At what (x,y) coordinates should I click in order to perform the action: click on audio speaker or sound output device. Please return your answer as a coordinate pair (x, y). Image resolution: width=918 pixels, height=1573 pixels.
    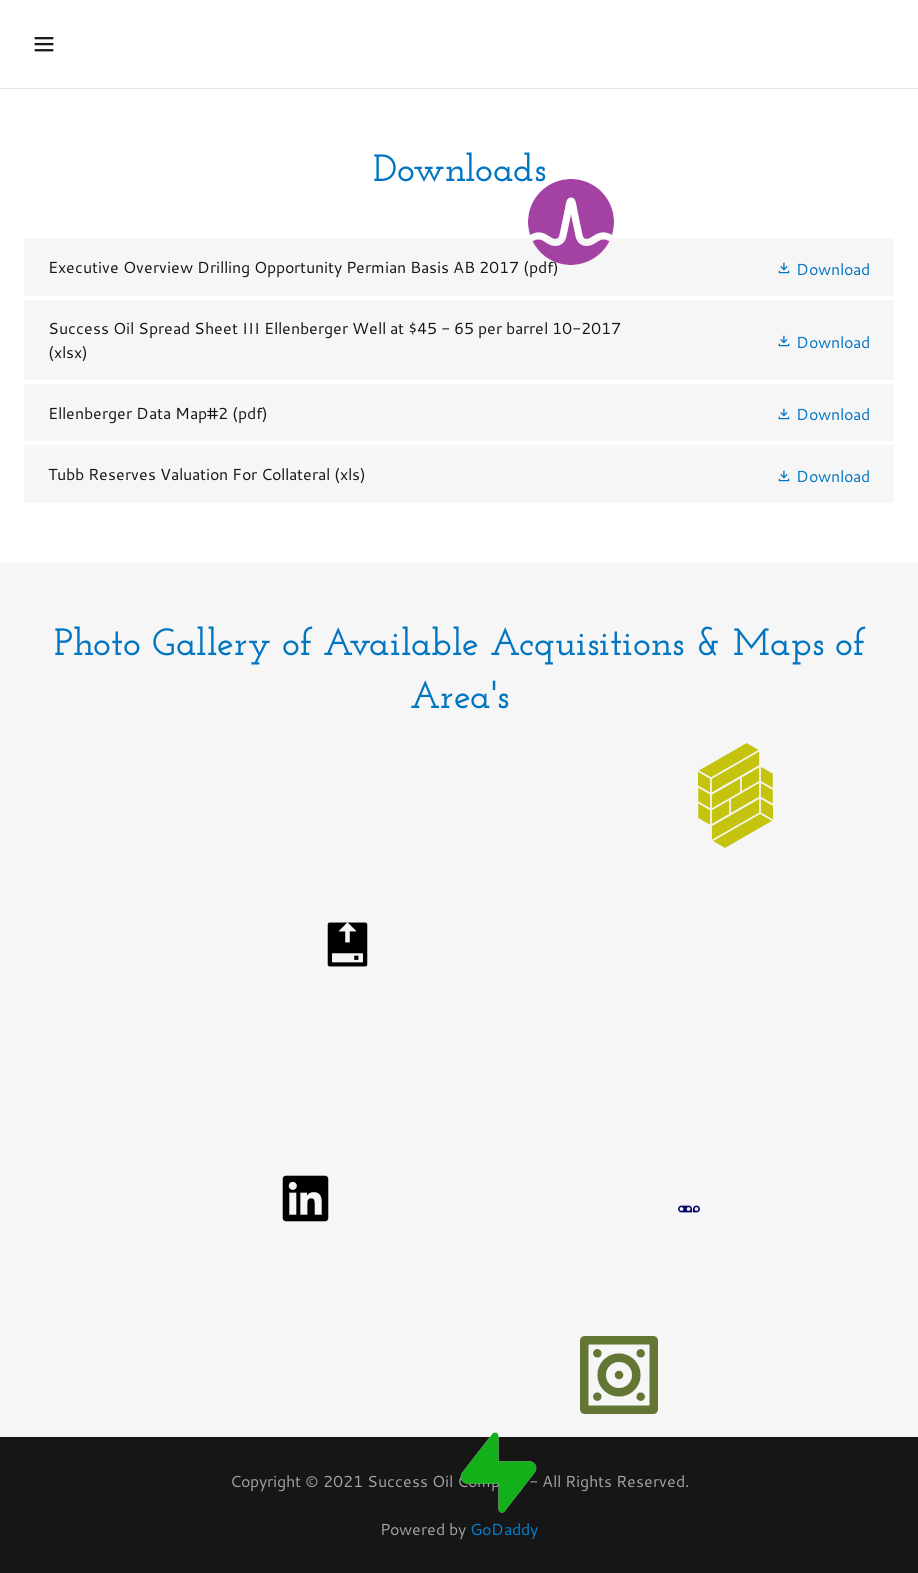
    Looking at the image, I should click on (619, 1375).